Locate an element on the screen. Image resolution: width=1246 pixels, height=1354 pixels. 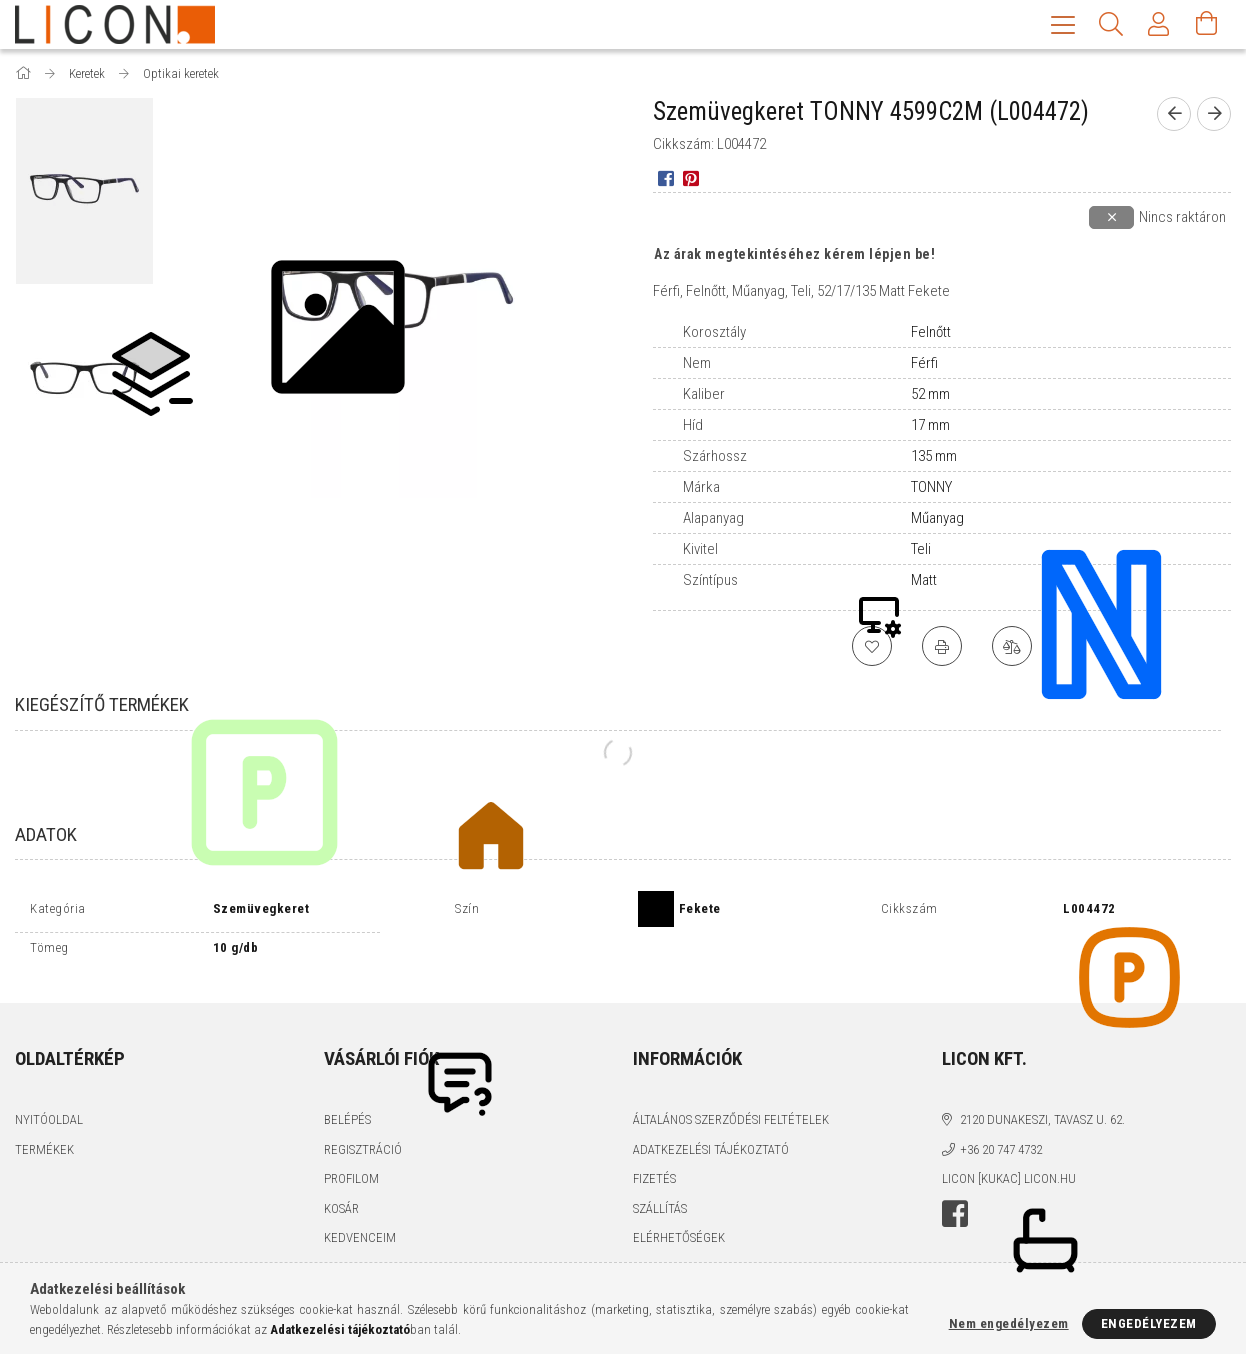
remove a layer from the stack is located at coordinates (151, 374).